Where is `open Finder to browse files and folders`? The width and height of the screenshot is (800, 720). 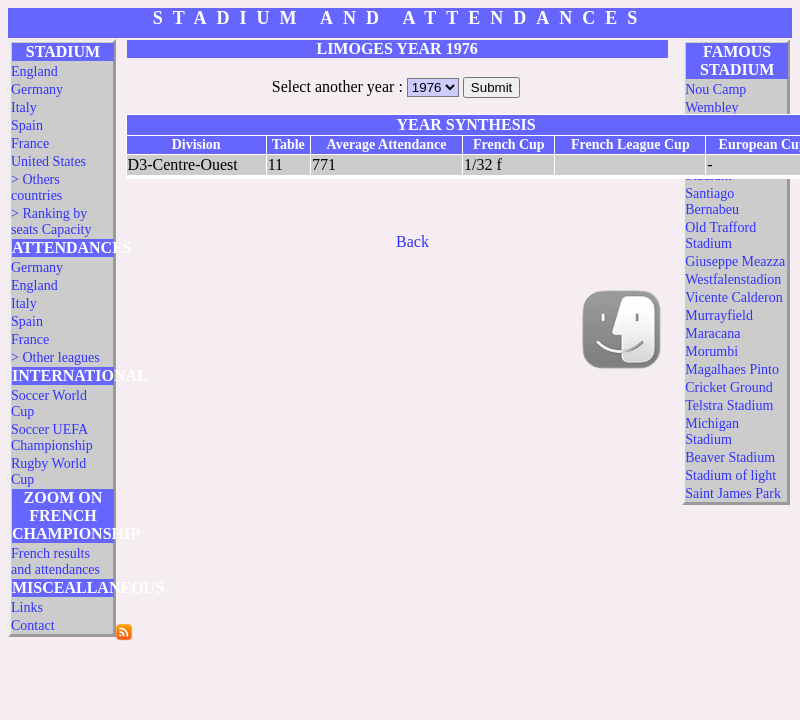
open Finder to browse files and folders is located at coordinates (621, 329).